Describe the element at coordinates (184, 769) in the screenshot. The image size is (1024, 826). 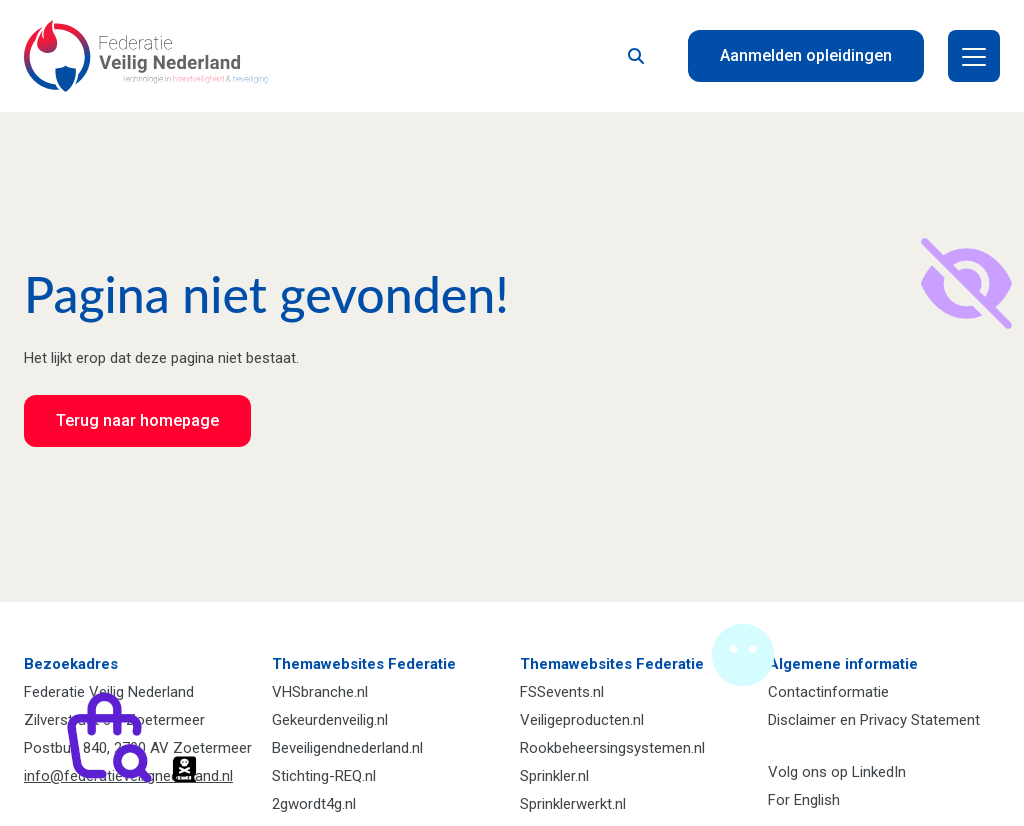
I see `access dark mode or spooky theme settings` at that location.